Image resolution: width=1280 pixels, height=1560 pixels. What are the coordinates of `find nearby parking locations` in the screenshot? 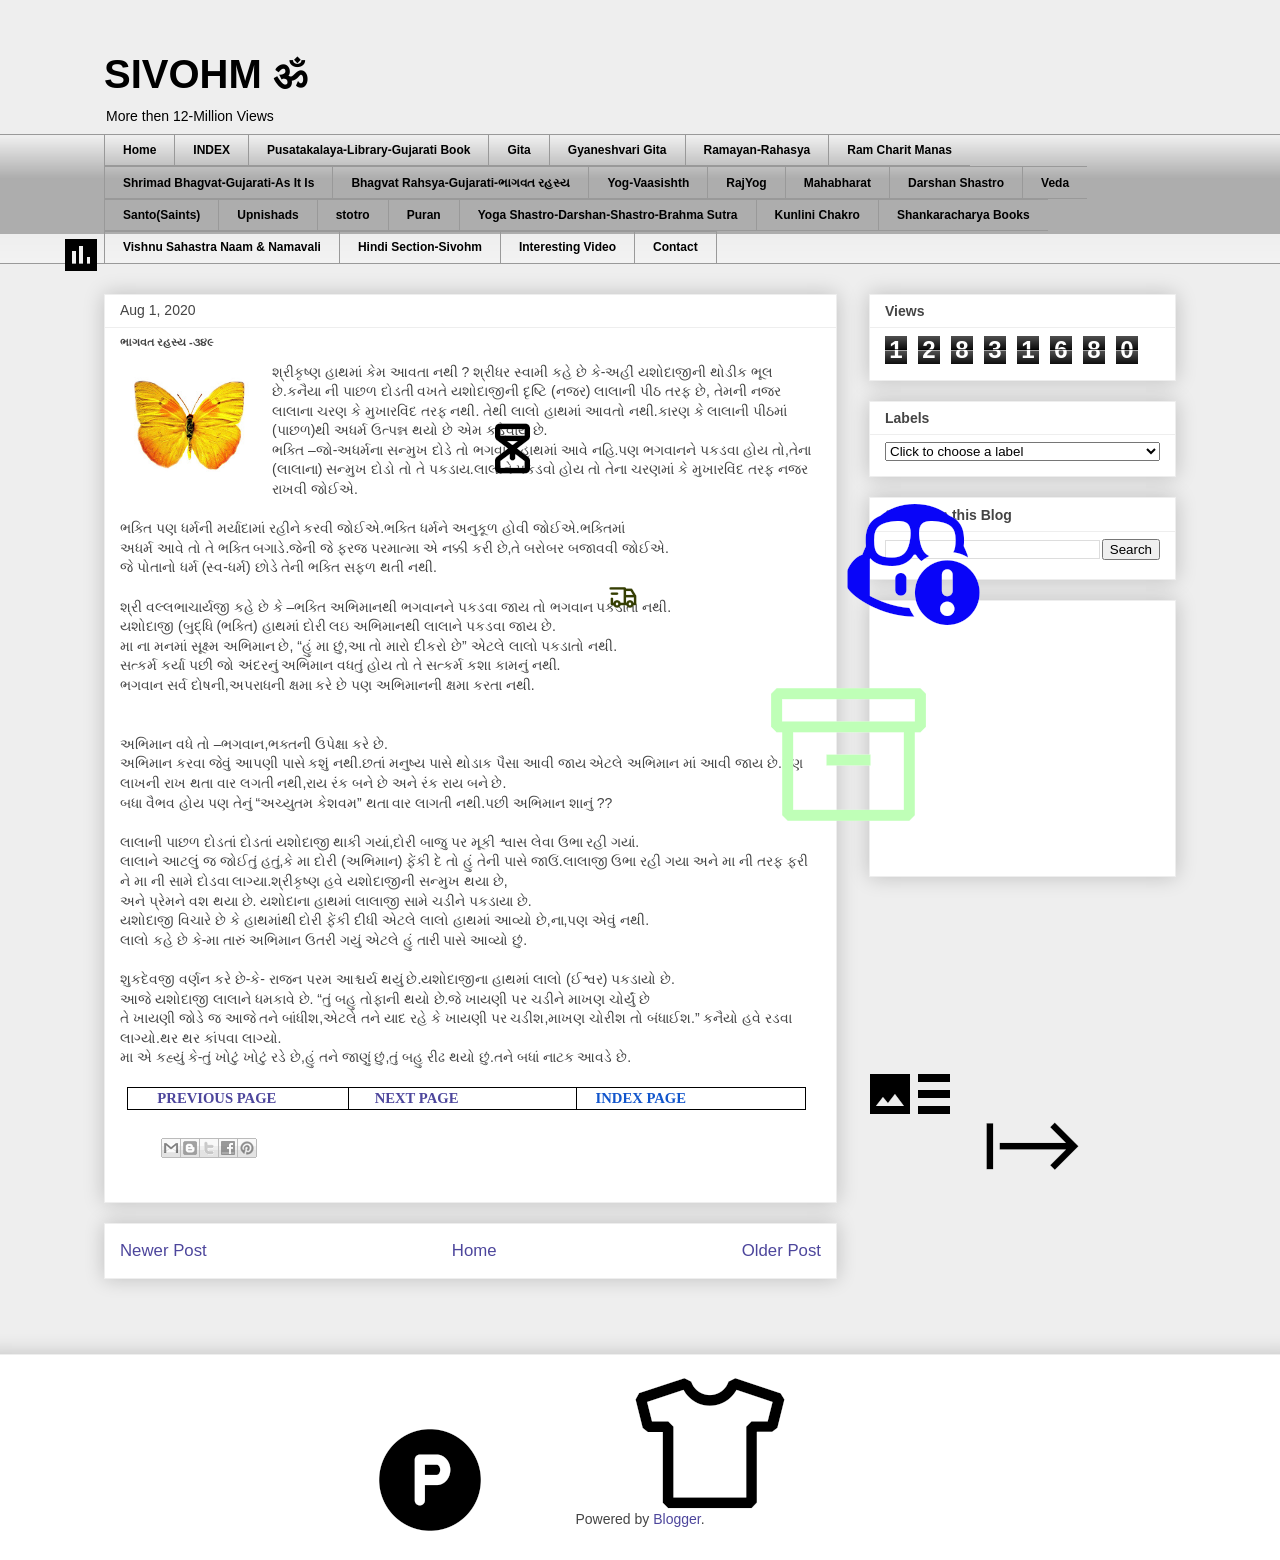 It's located at (430, 1480).